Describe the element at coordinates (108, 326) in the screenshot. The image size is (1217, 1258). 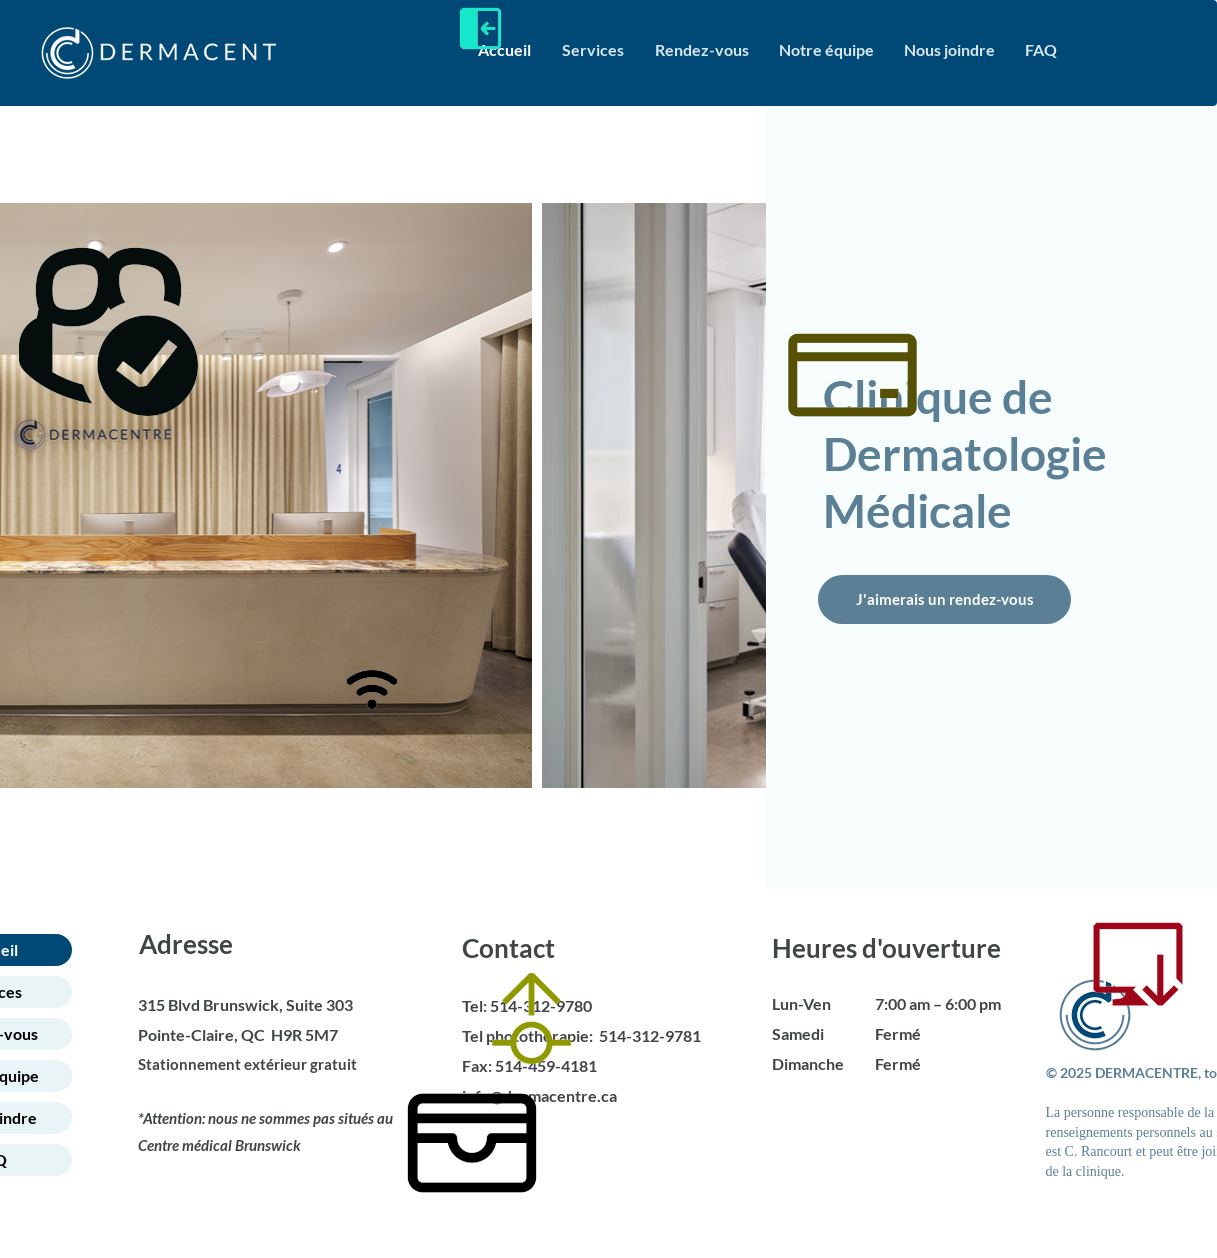
I see `github copilot connection successful` at that location.